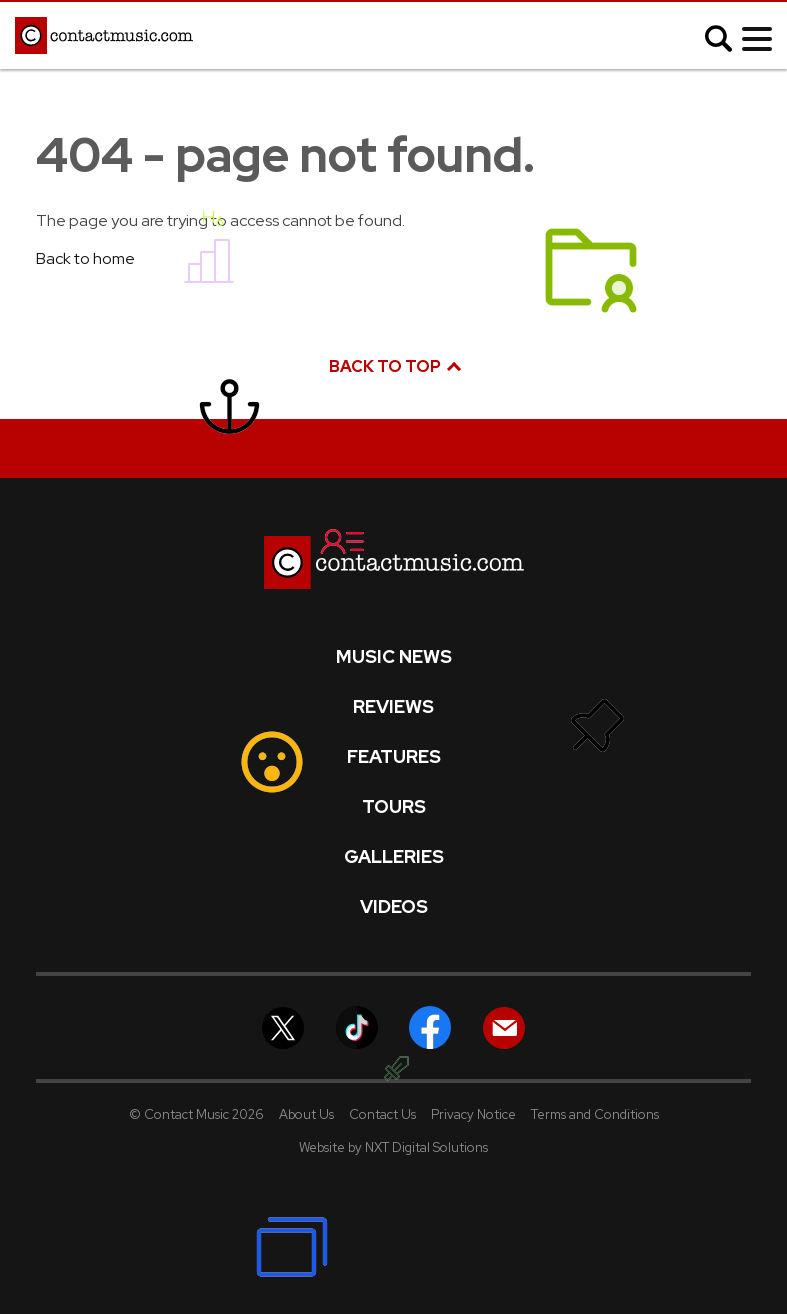 This screenshot has height=1314, width=787. Describe the element at coordinates (292, 1247) in the screenshot. I see `view stacked cards or layers` at that location.